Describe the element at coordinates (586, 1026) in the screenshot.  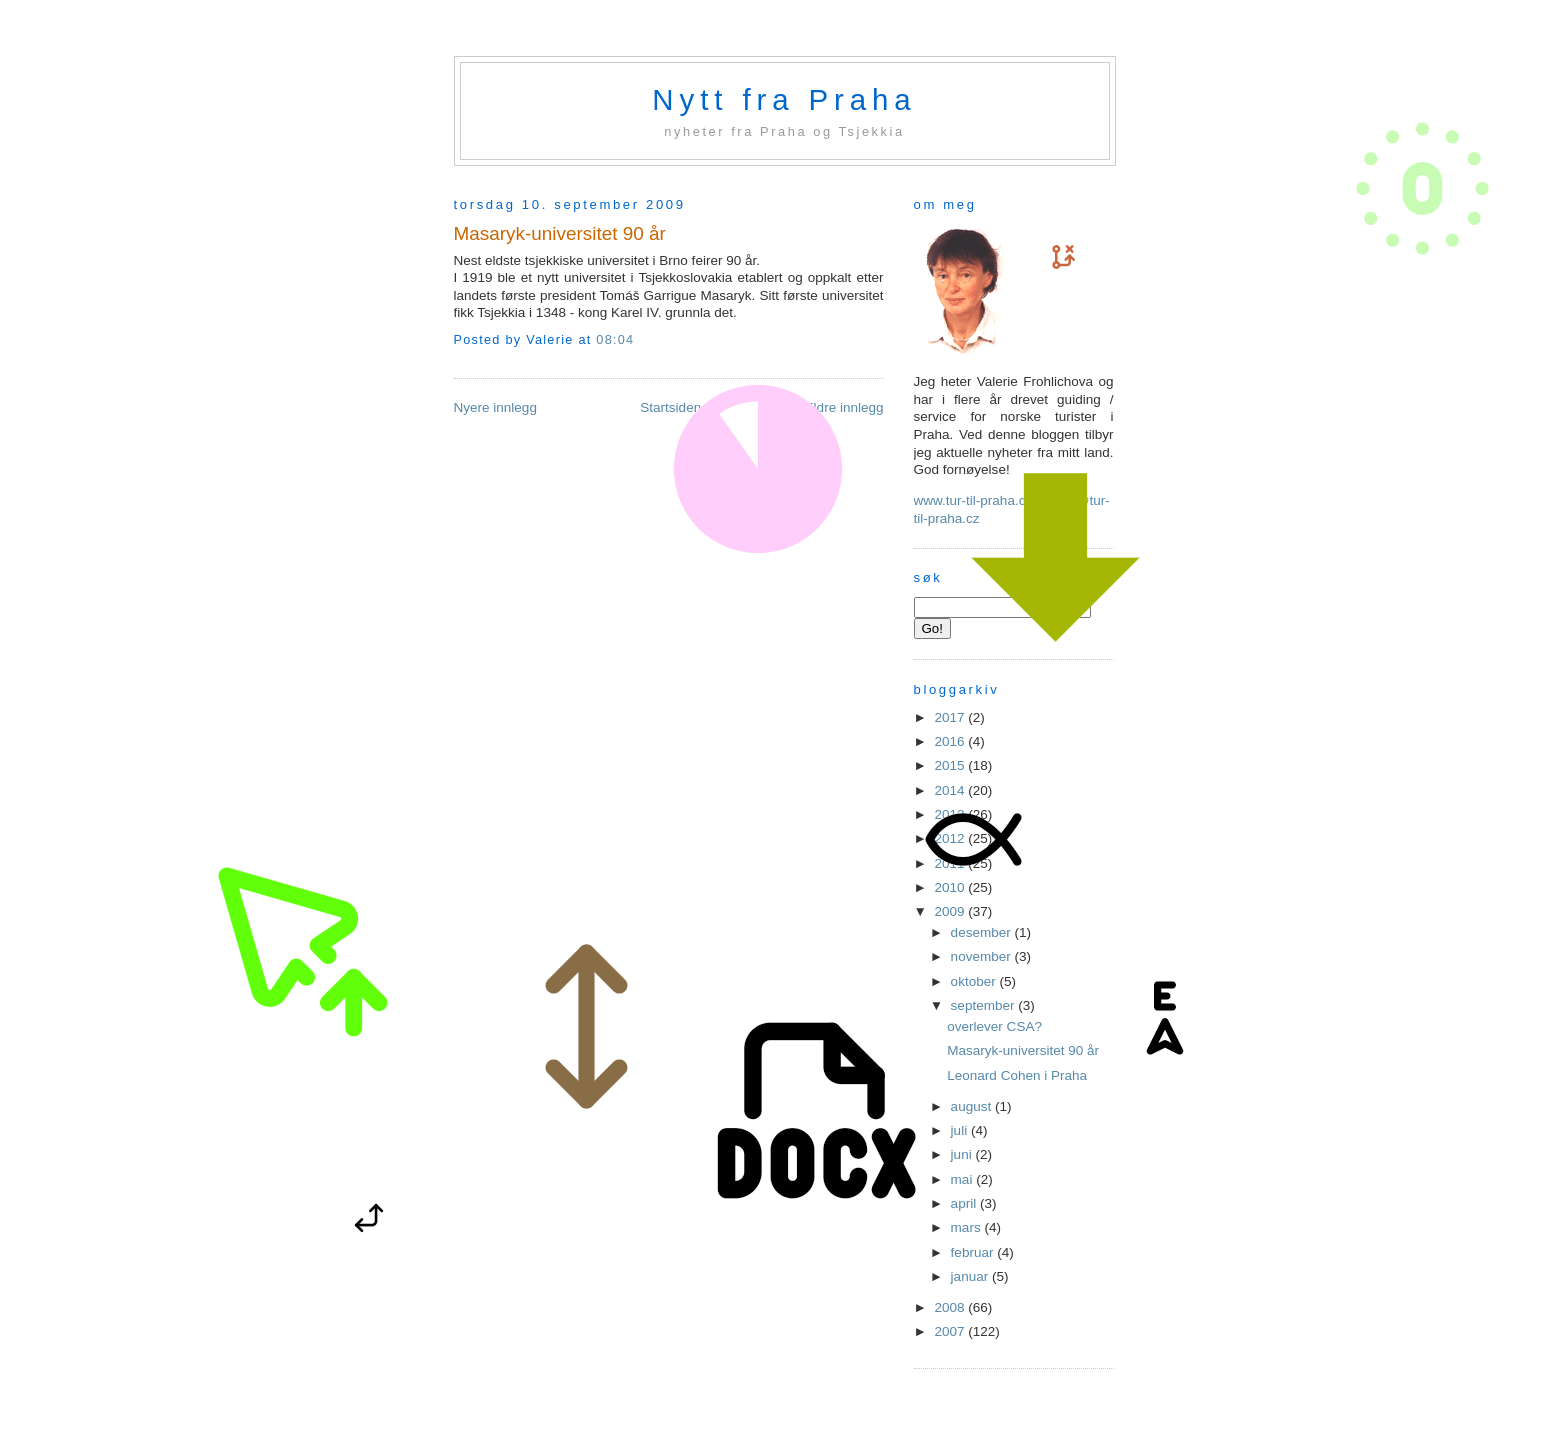
I see `resize element vertically` at that location.